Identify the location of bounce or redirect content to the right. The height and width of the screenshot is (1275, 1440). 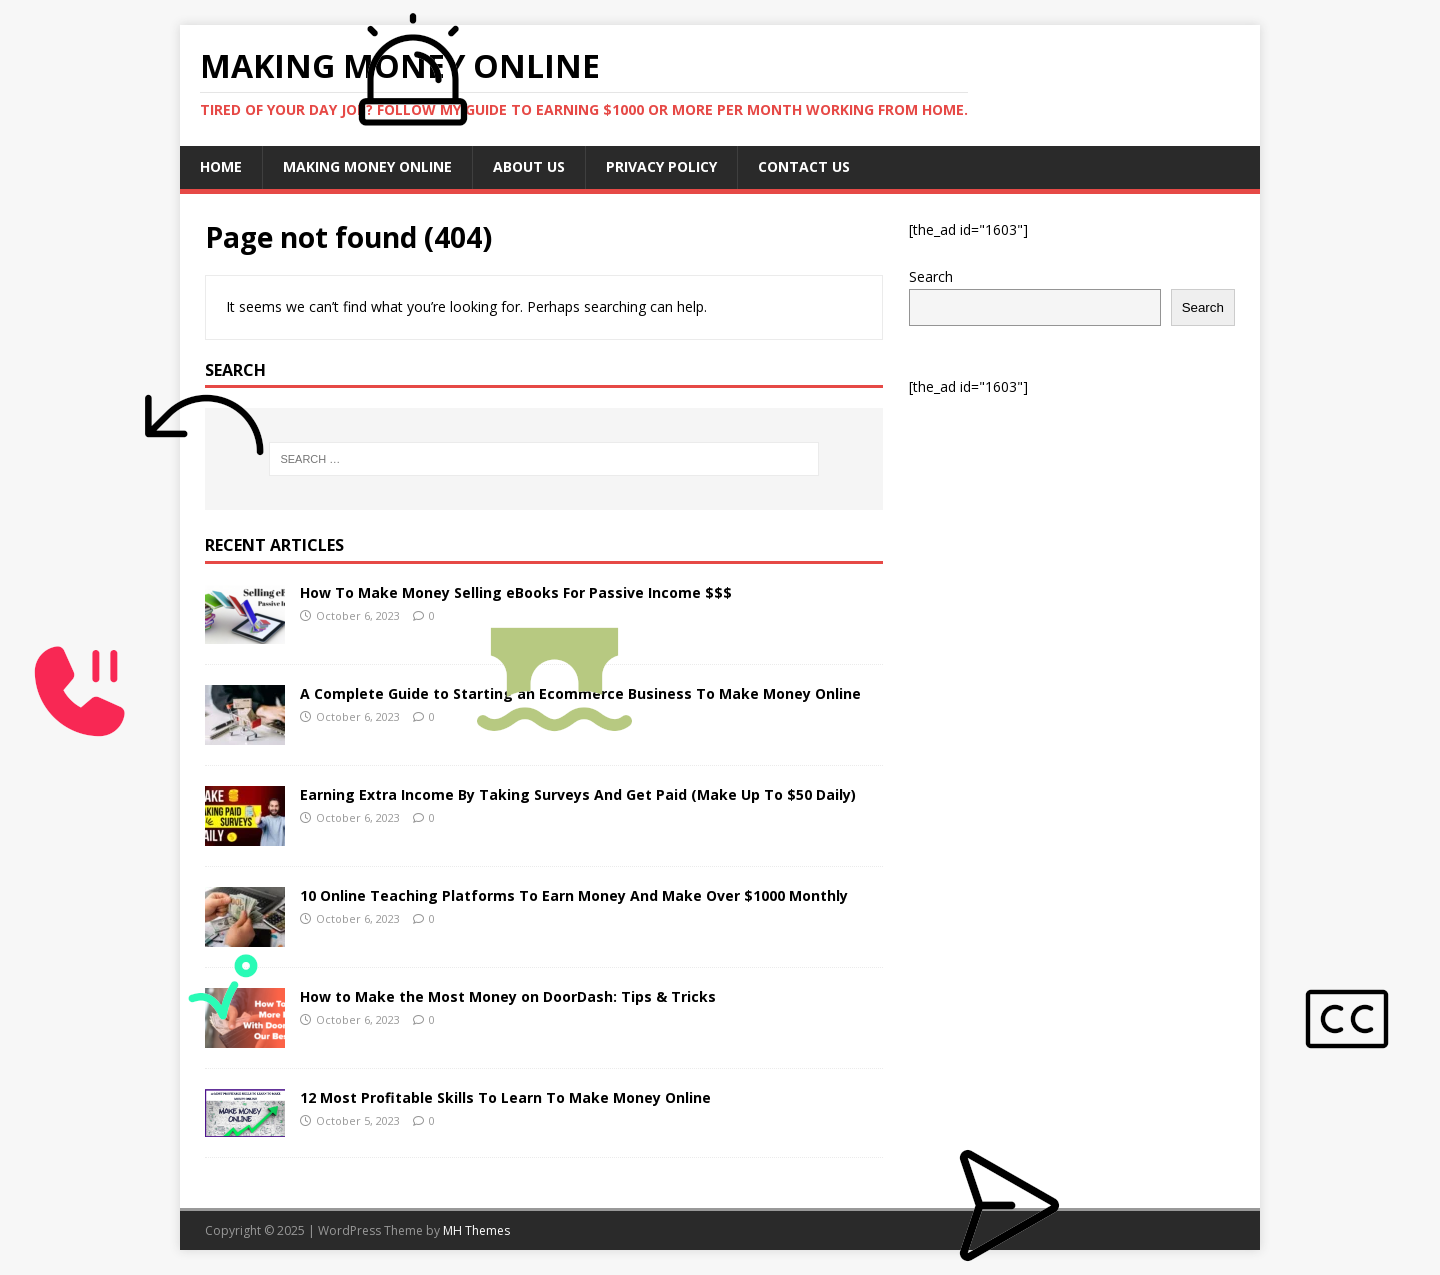
(223, 985).